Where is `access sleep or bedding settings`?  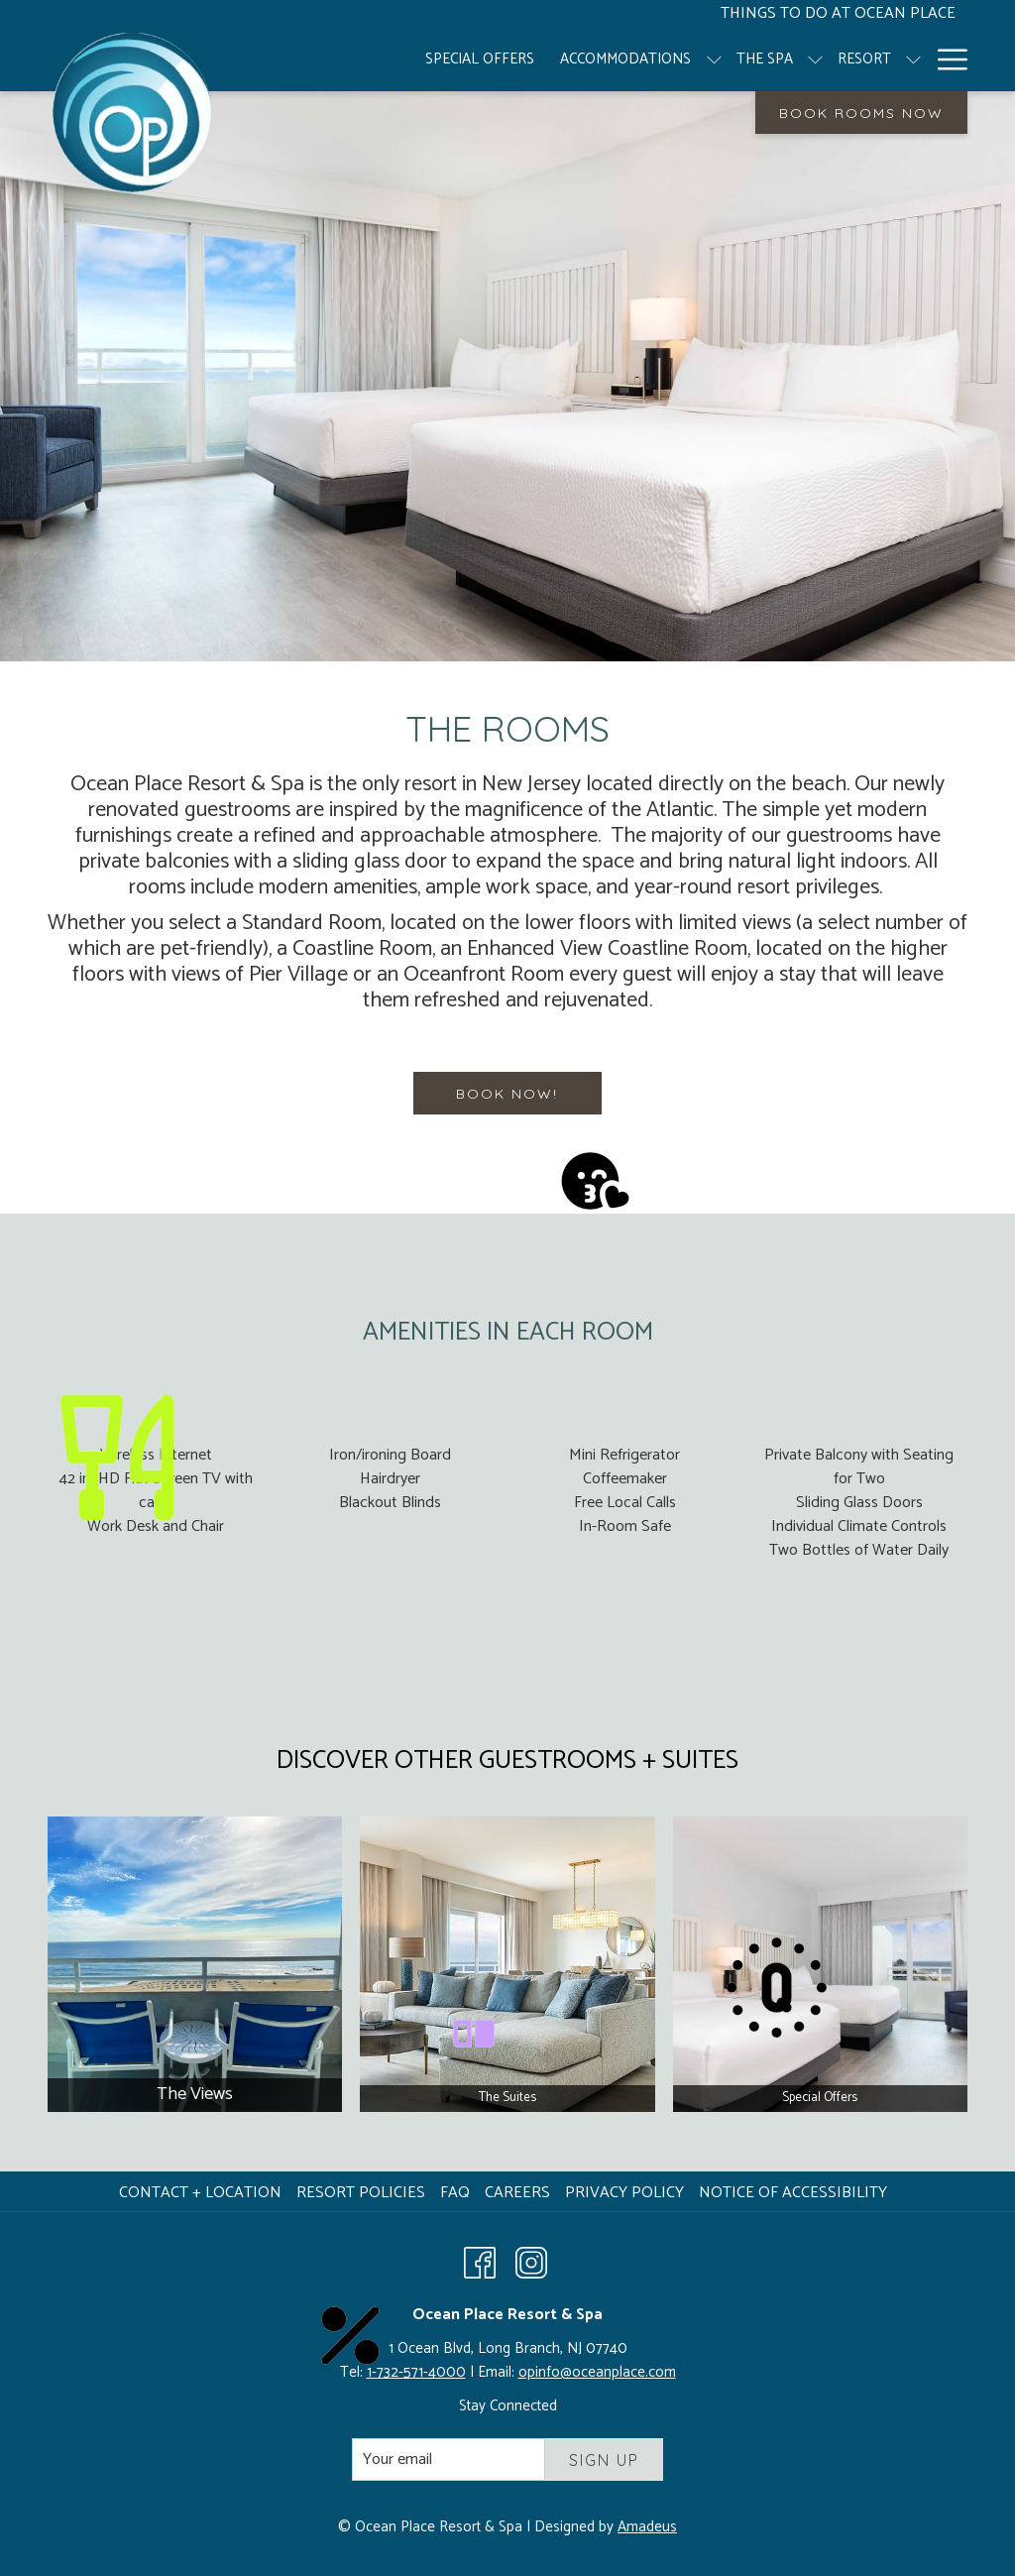 access sleep or bedding settings is located at coordinates (474, 2034).